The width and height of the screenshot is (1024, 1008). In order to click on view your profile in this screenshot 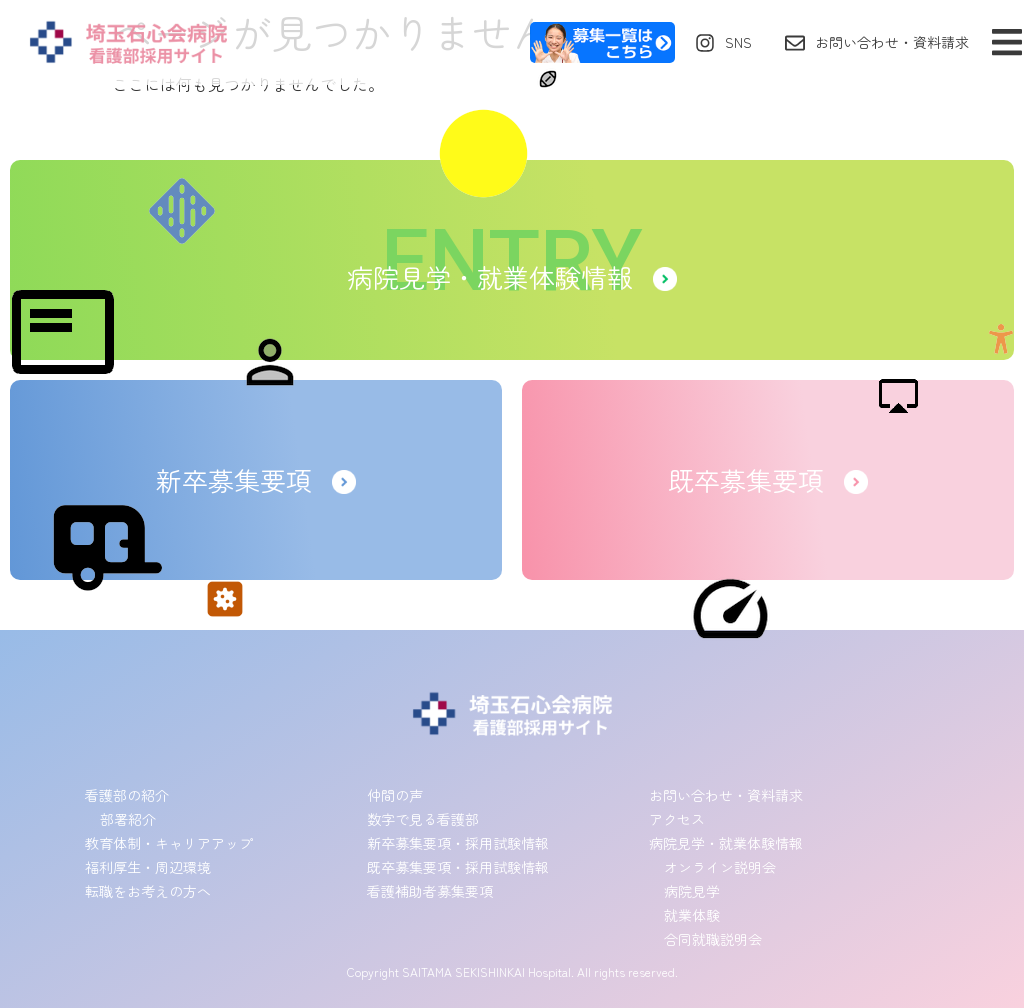, I will do `click(270, 362)`.